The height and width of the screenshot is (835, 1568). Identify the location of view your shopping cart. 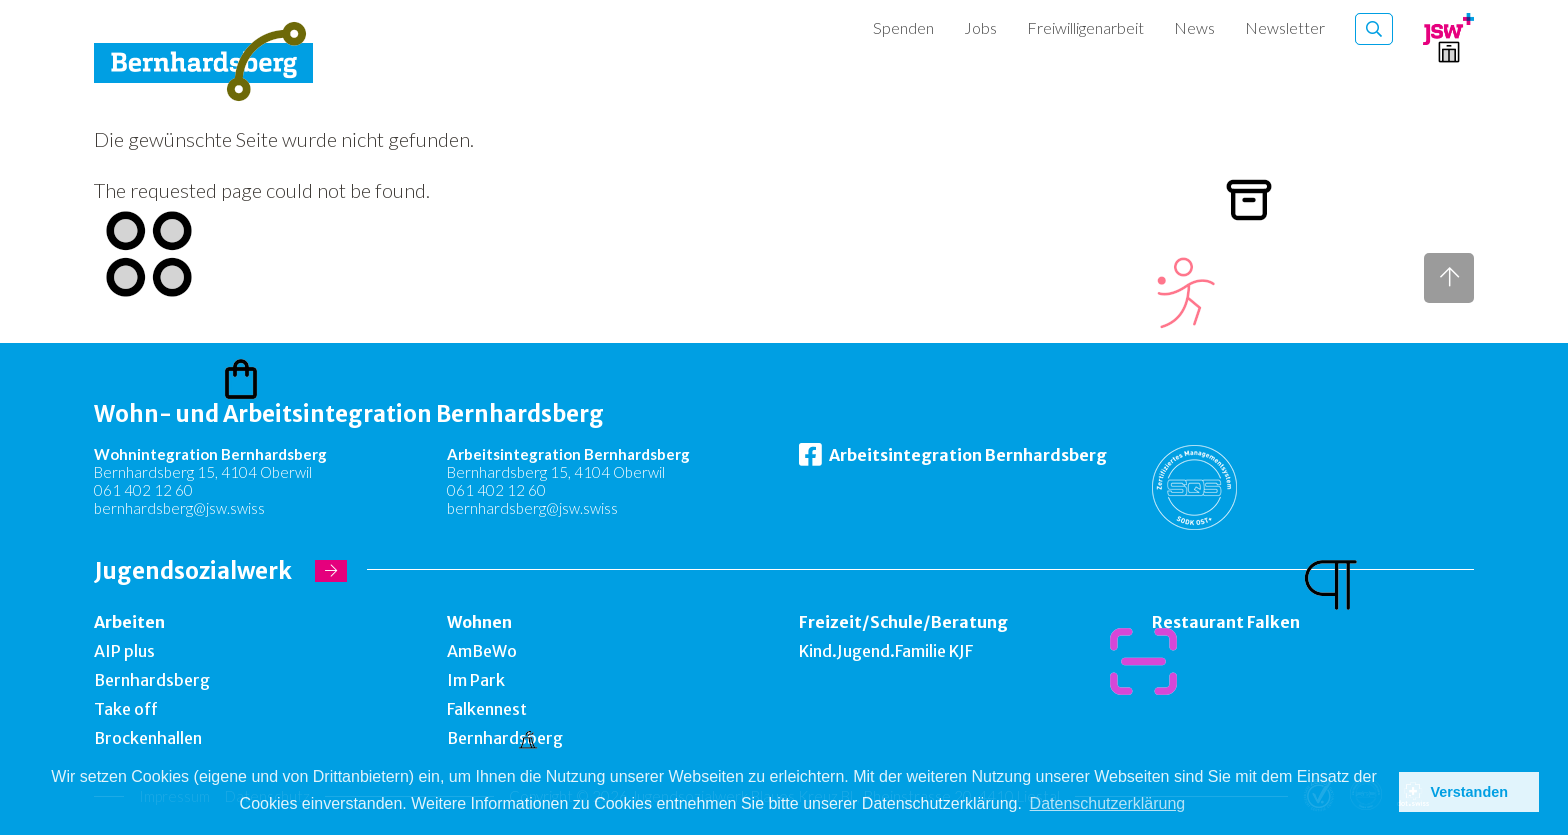
(241, 379).